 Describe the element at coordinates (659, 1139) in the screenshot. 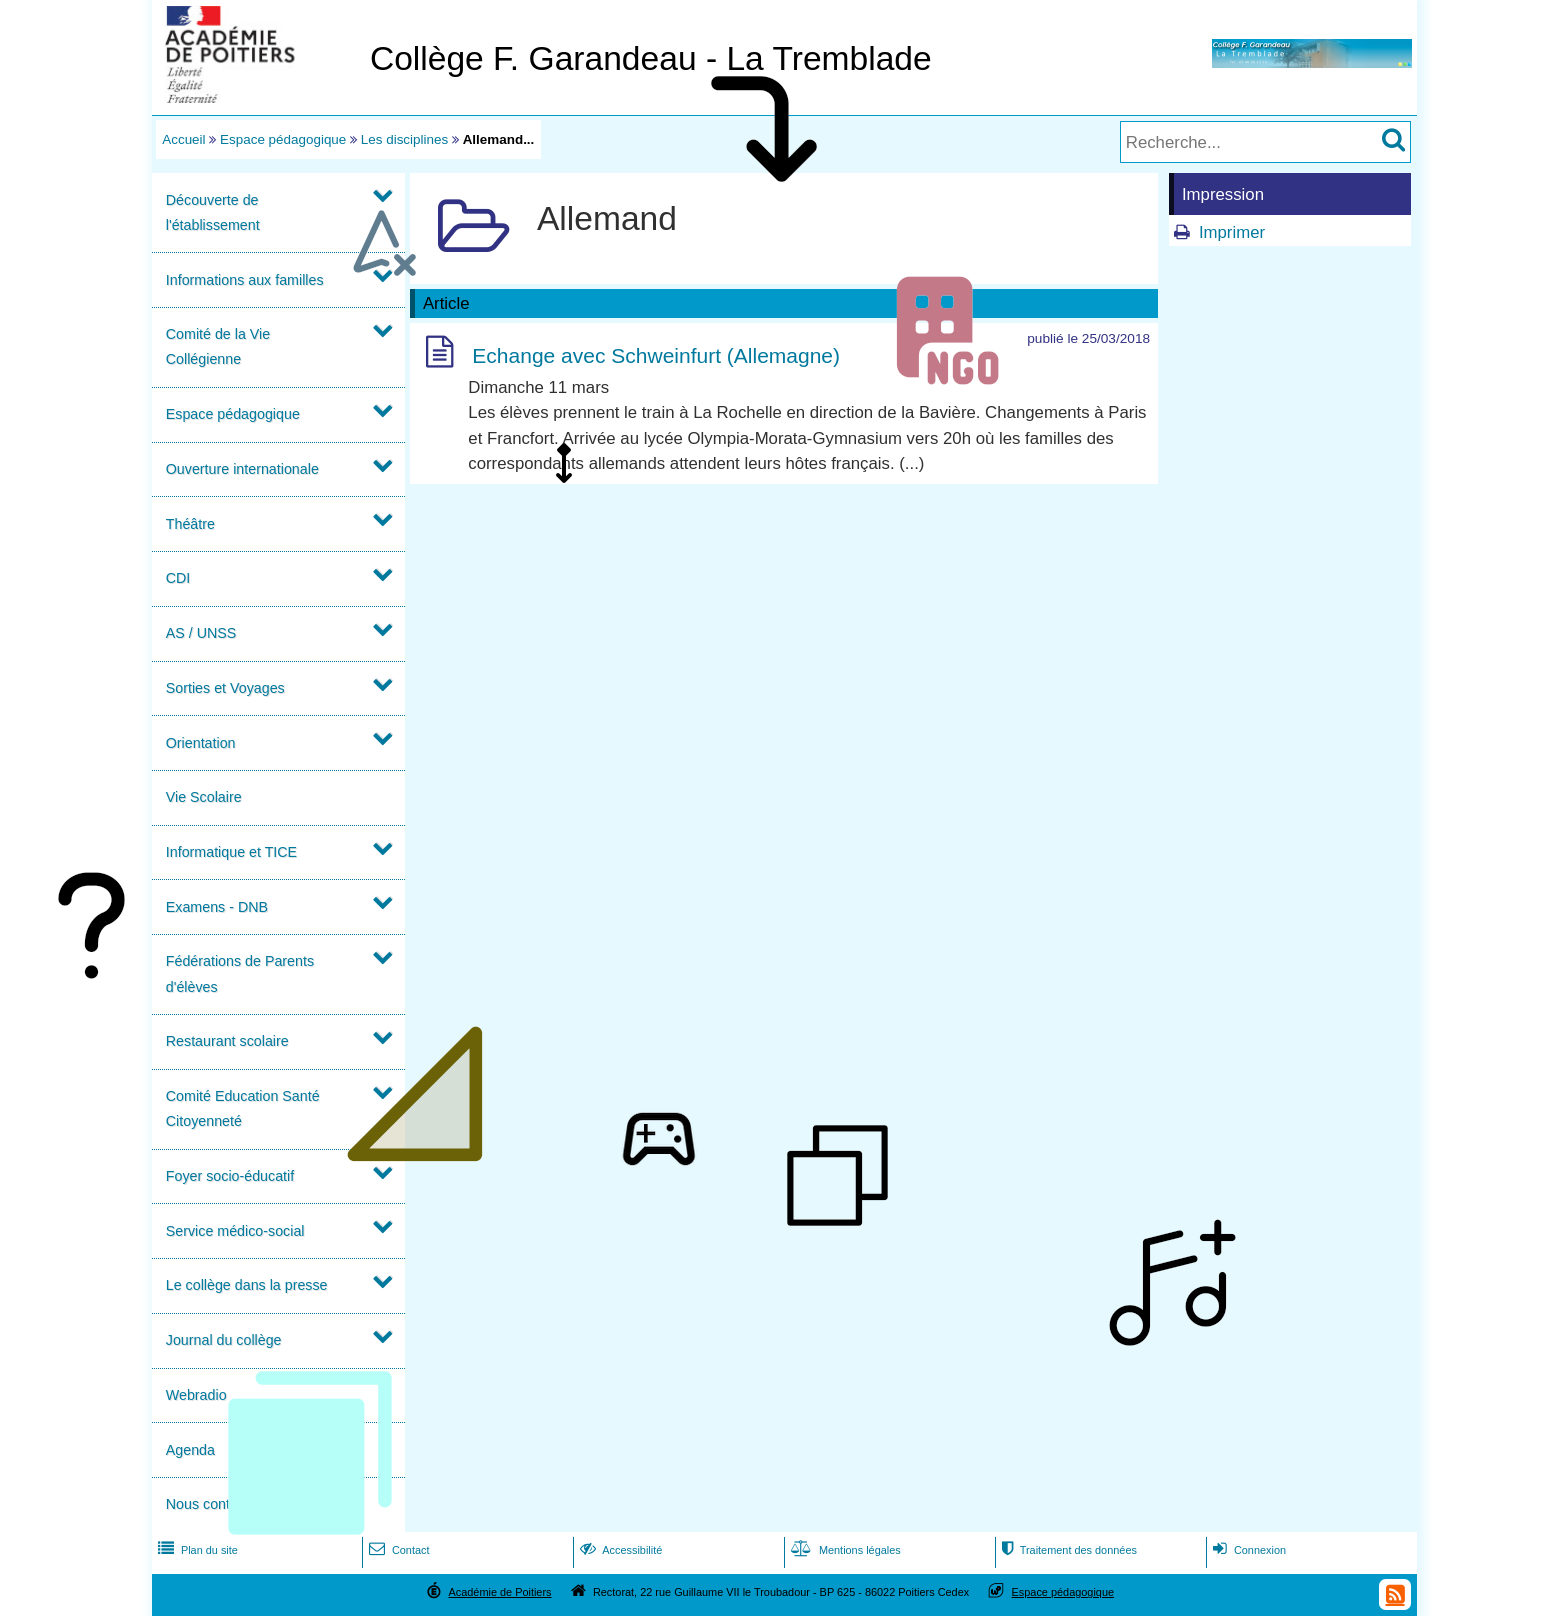

I see `access gaming or esports features` at that location.